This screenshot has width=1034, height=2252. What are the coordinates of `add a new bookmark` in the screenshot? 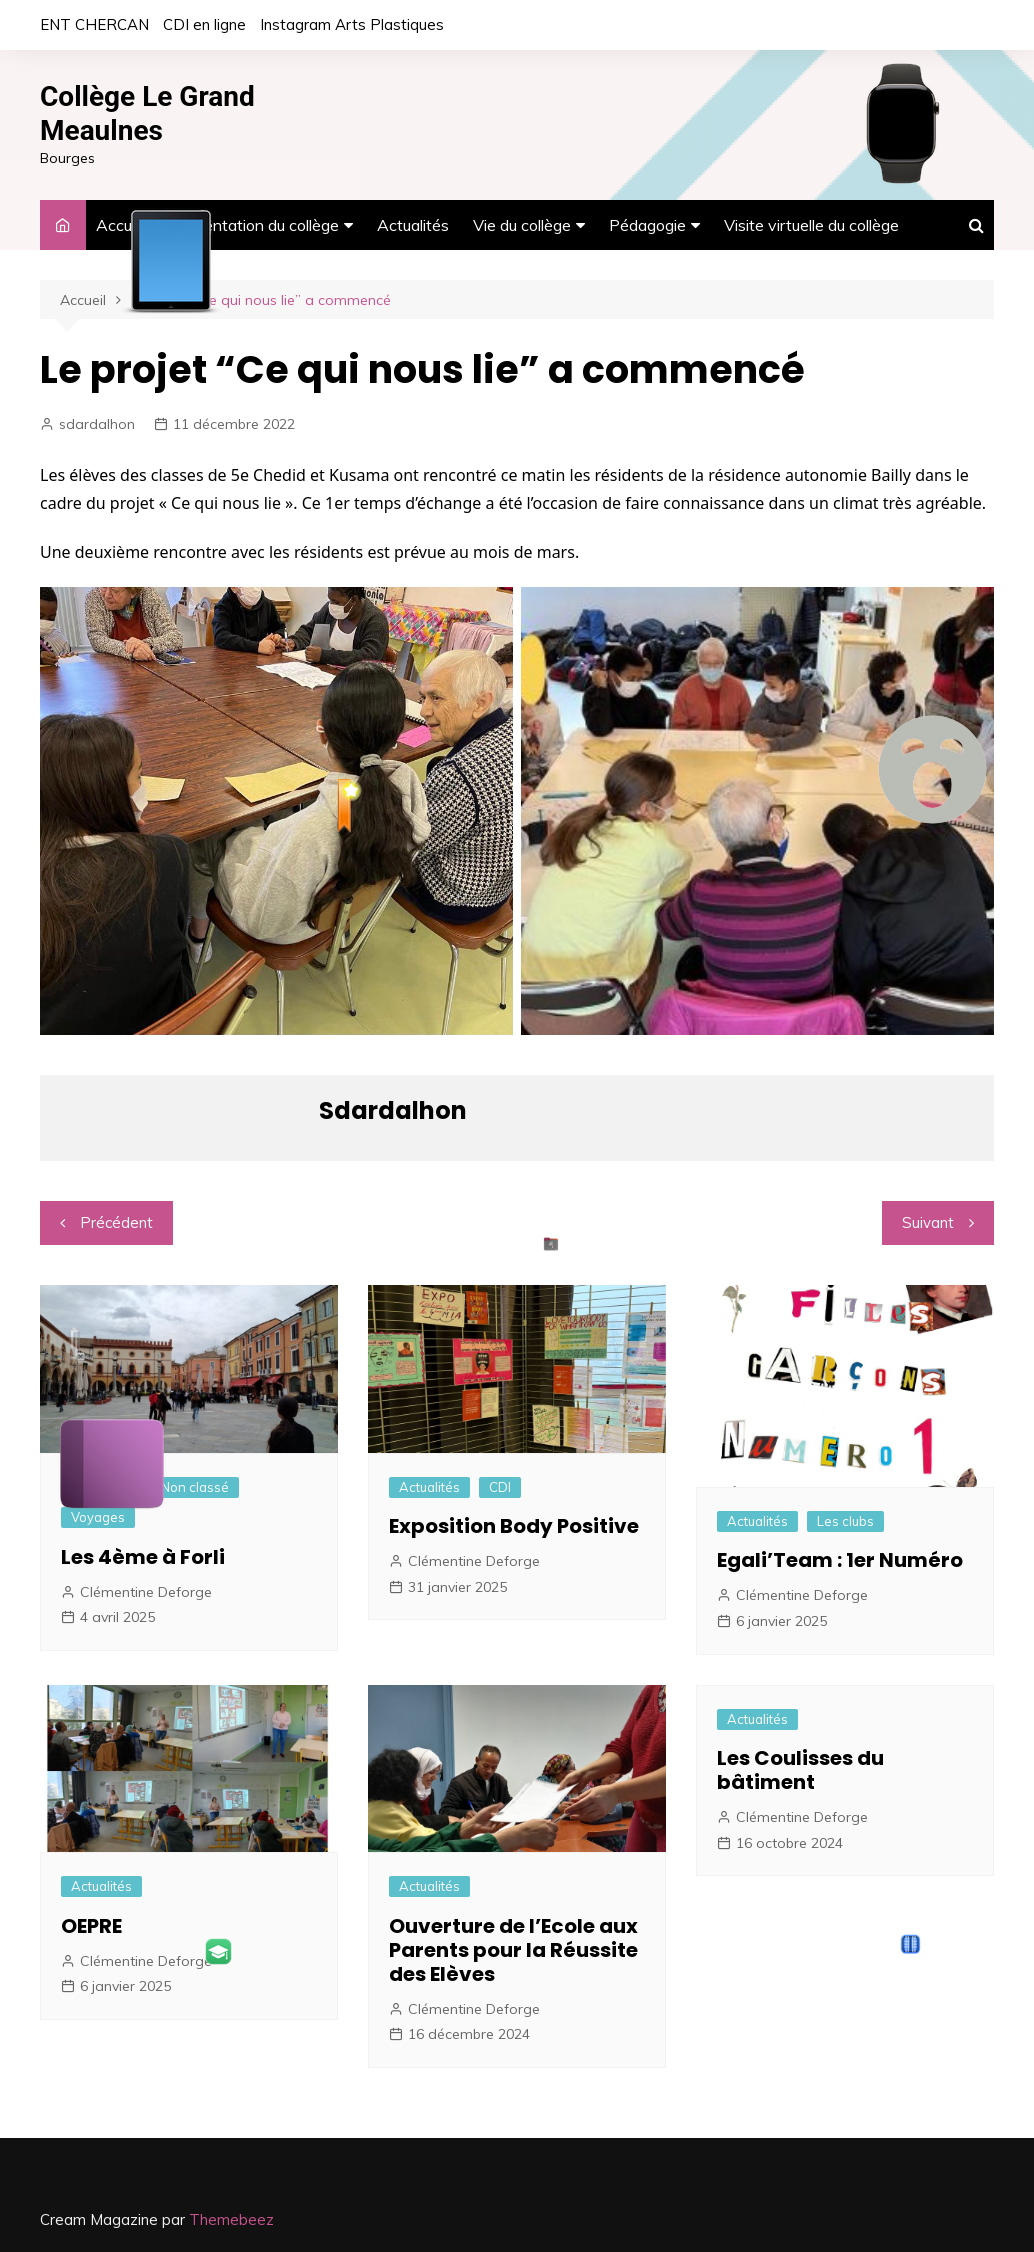 It's located at (346, 807).